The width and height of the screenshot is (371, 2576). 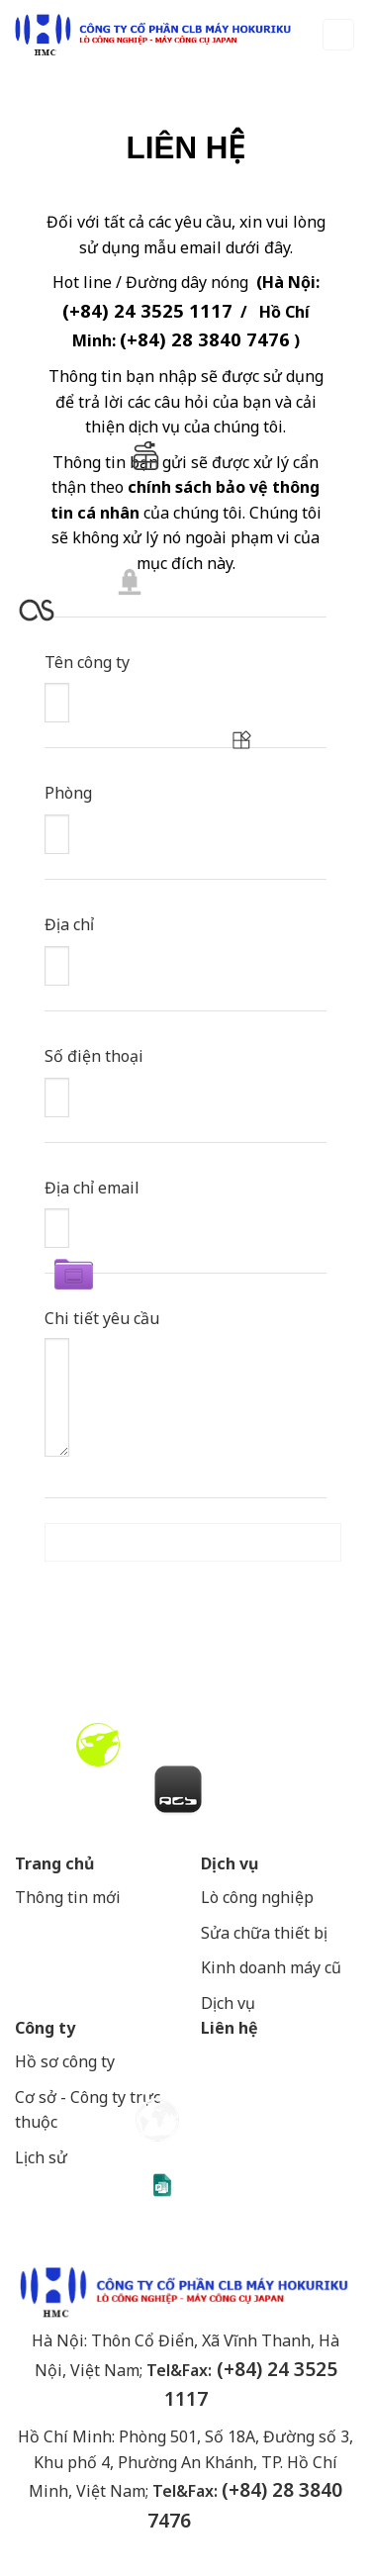 I want to click on open gsequencer audio sequencer application, so click(x=178, y=1789).